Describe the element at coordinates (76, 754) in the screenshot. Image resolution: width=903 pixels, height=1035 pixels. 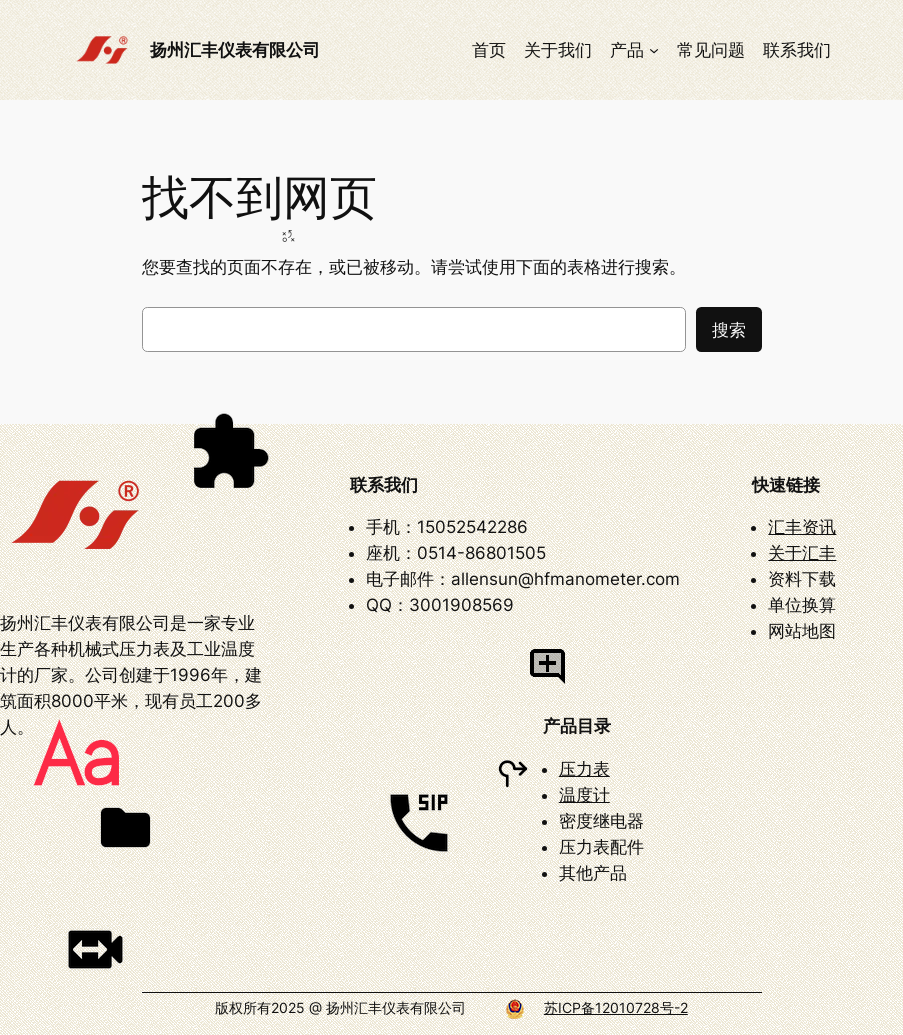
I see `change font or text settings` at that location.